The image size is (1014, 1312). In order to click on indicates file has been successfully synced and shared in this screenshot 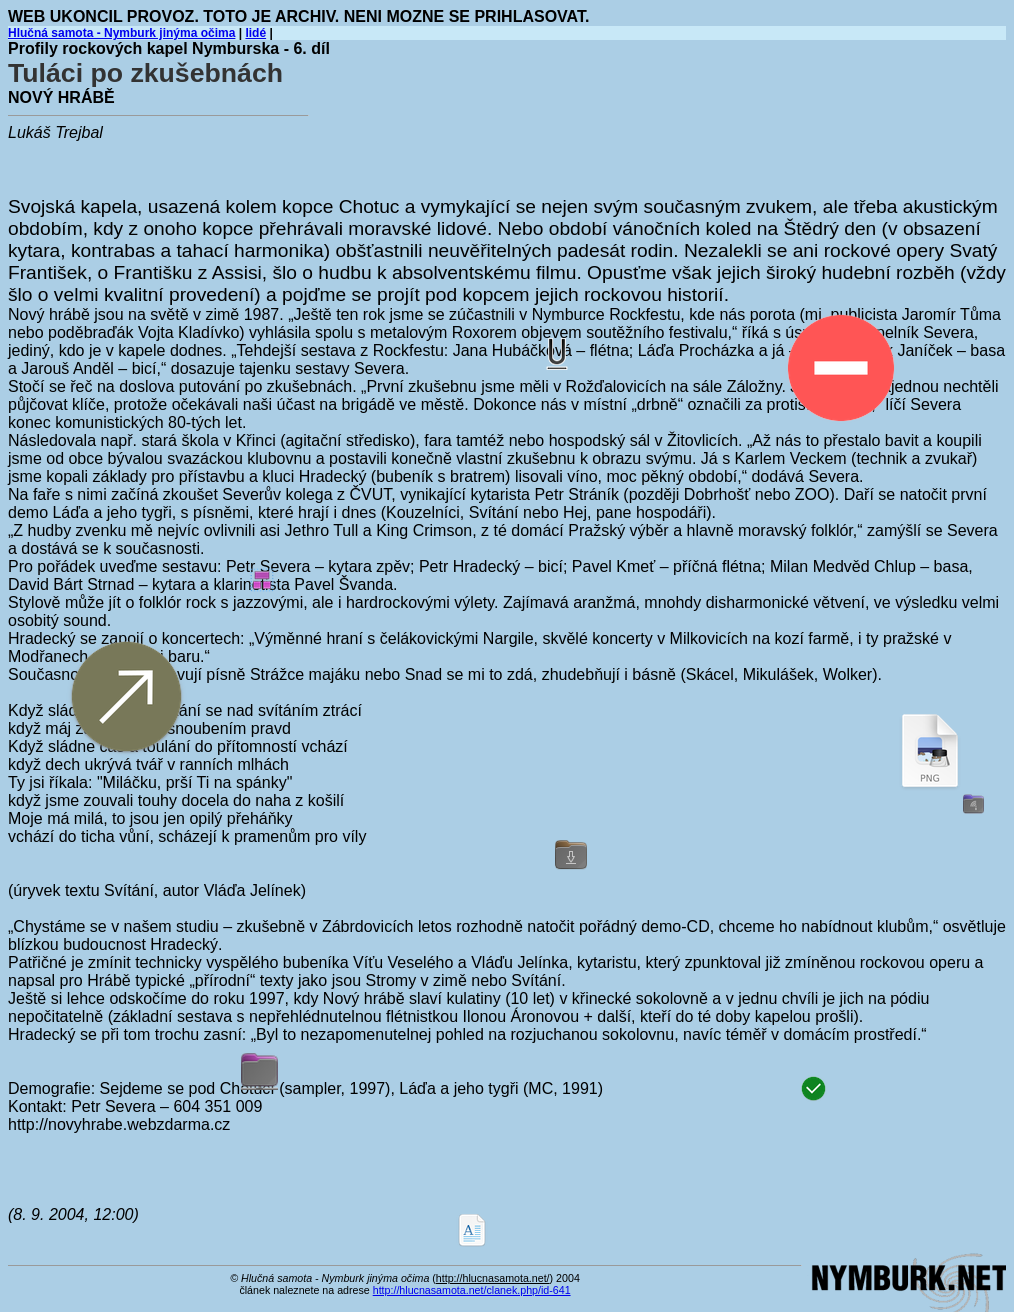, I will do `click(813, 1088)`.